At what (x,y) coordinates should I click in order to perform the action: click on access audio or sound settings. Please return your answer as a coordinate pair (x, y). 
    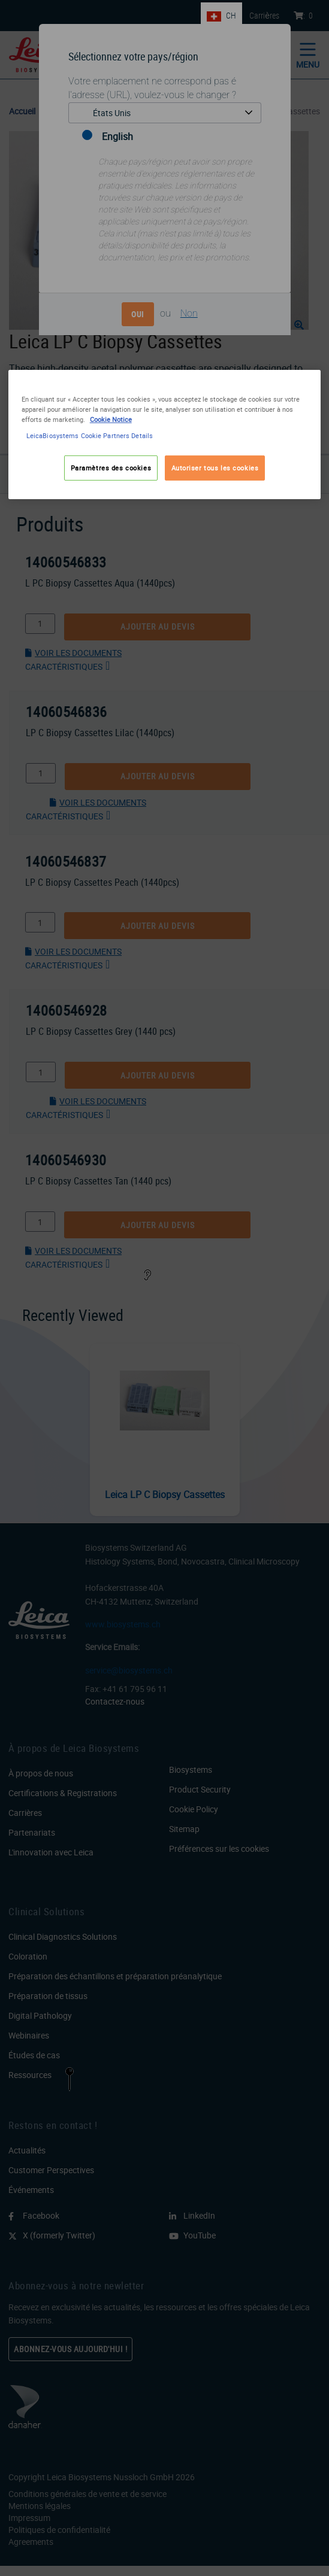
    Looking at the image, I should click on (147, 1275).